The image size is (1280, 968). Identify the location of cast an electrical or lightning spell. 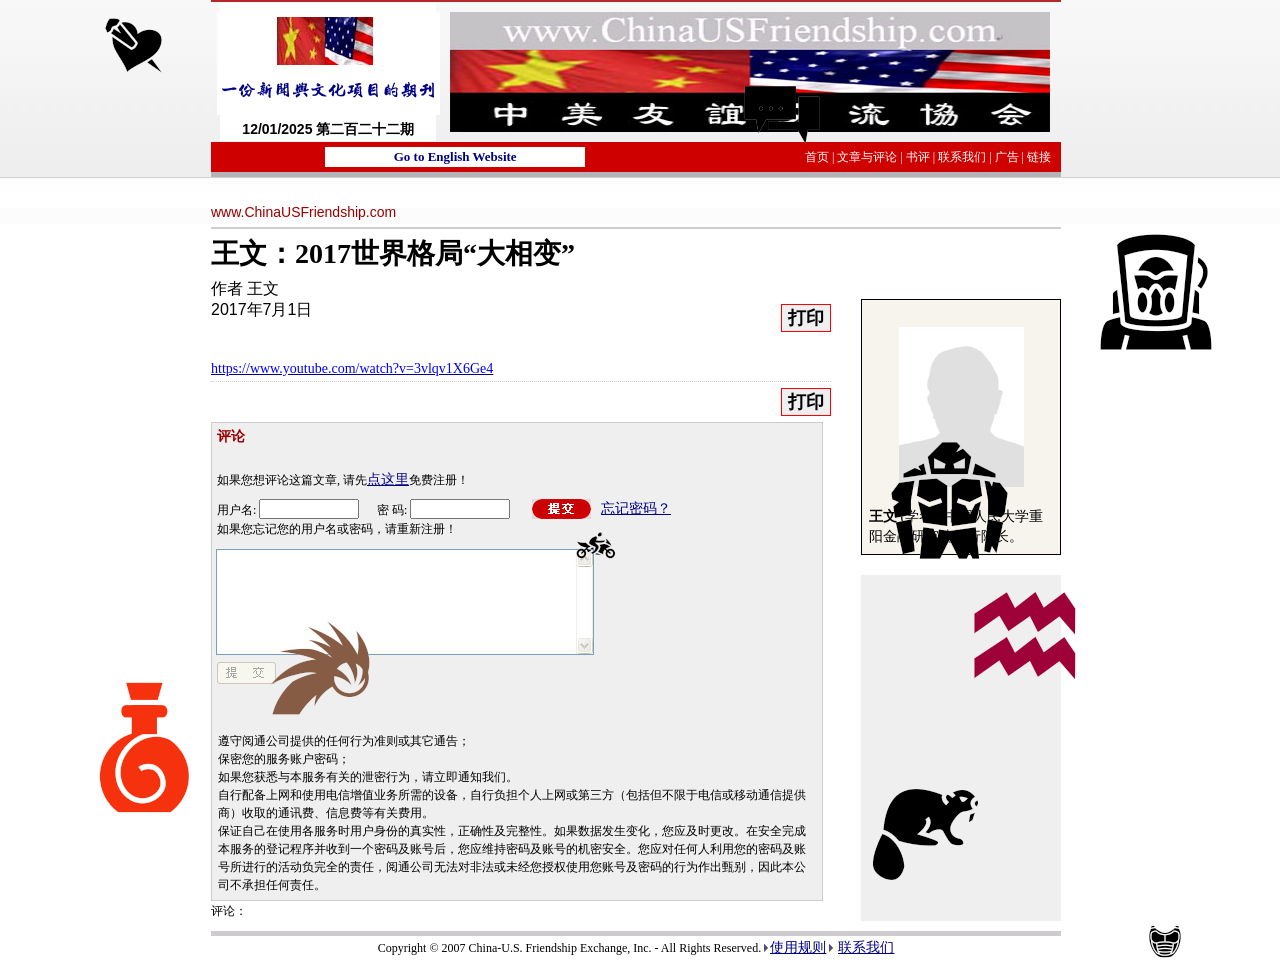
(320, 665).